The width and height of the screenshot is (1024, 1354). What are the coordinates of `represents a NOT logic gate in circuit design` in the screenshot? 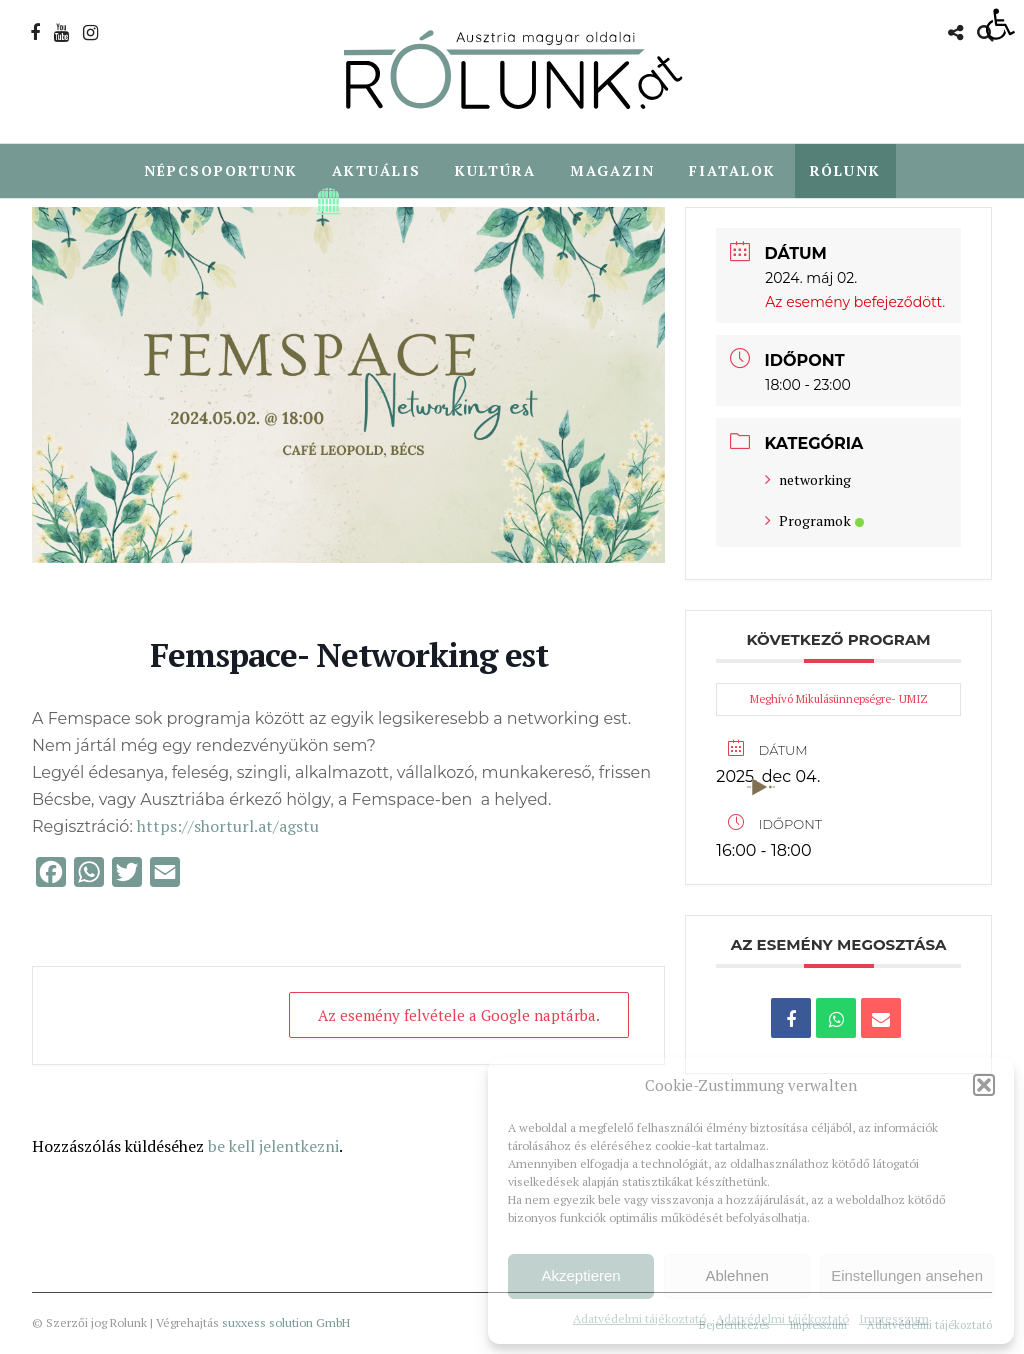 It's located at (761, 787).